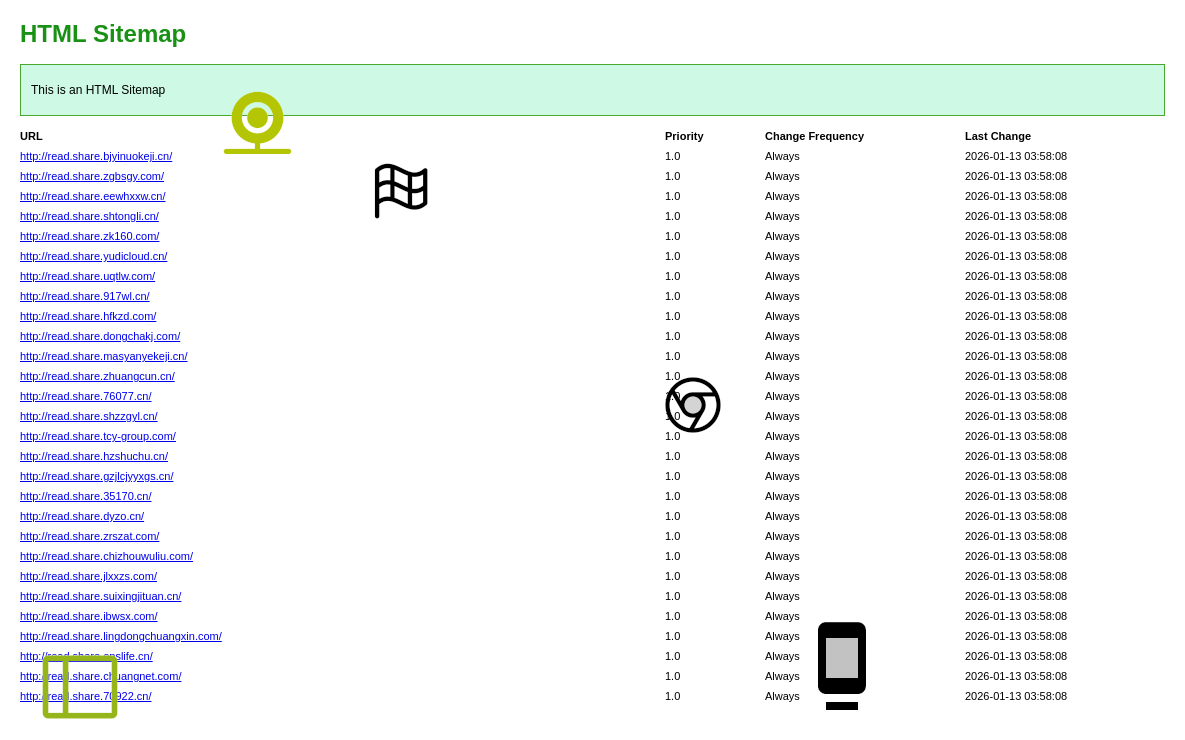  I want to click on dock your device to an external station, so click(842, 666).